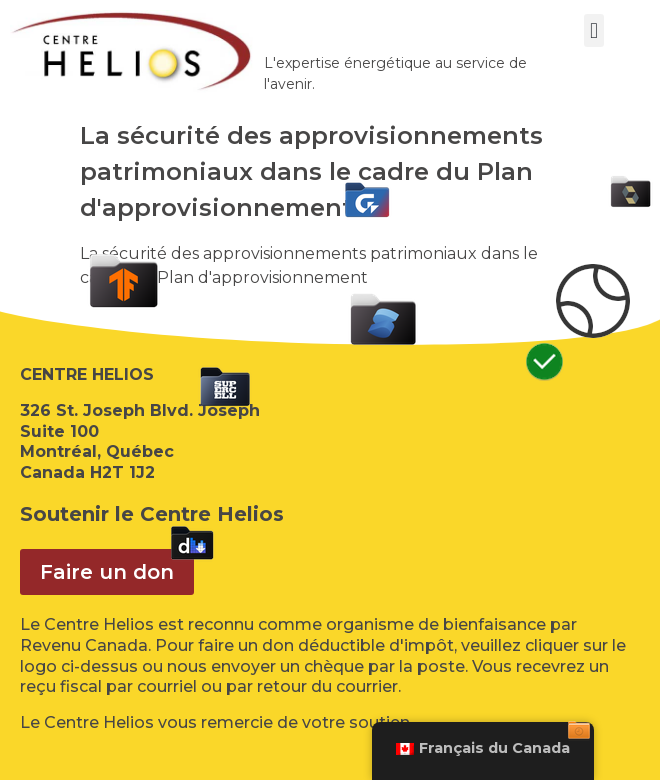 The width and height of the screenshot is (660, 780). What do you see at coordinates (367, 201) in the screenshot?
I see `open gigabyte files or software folder` at bounding box center [367, 201].